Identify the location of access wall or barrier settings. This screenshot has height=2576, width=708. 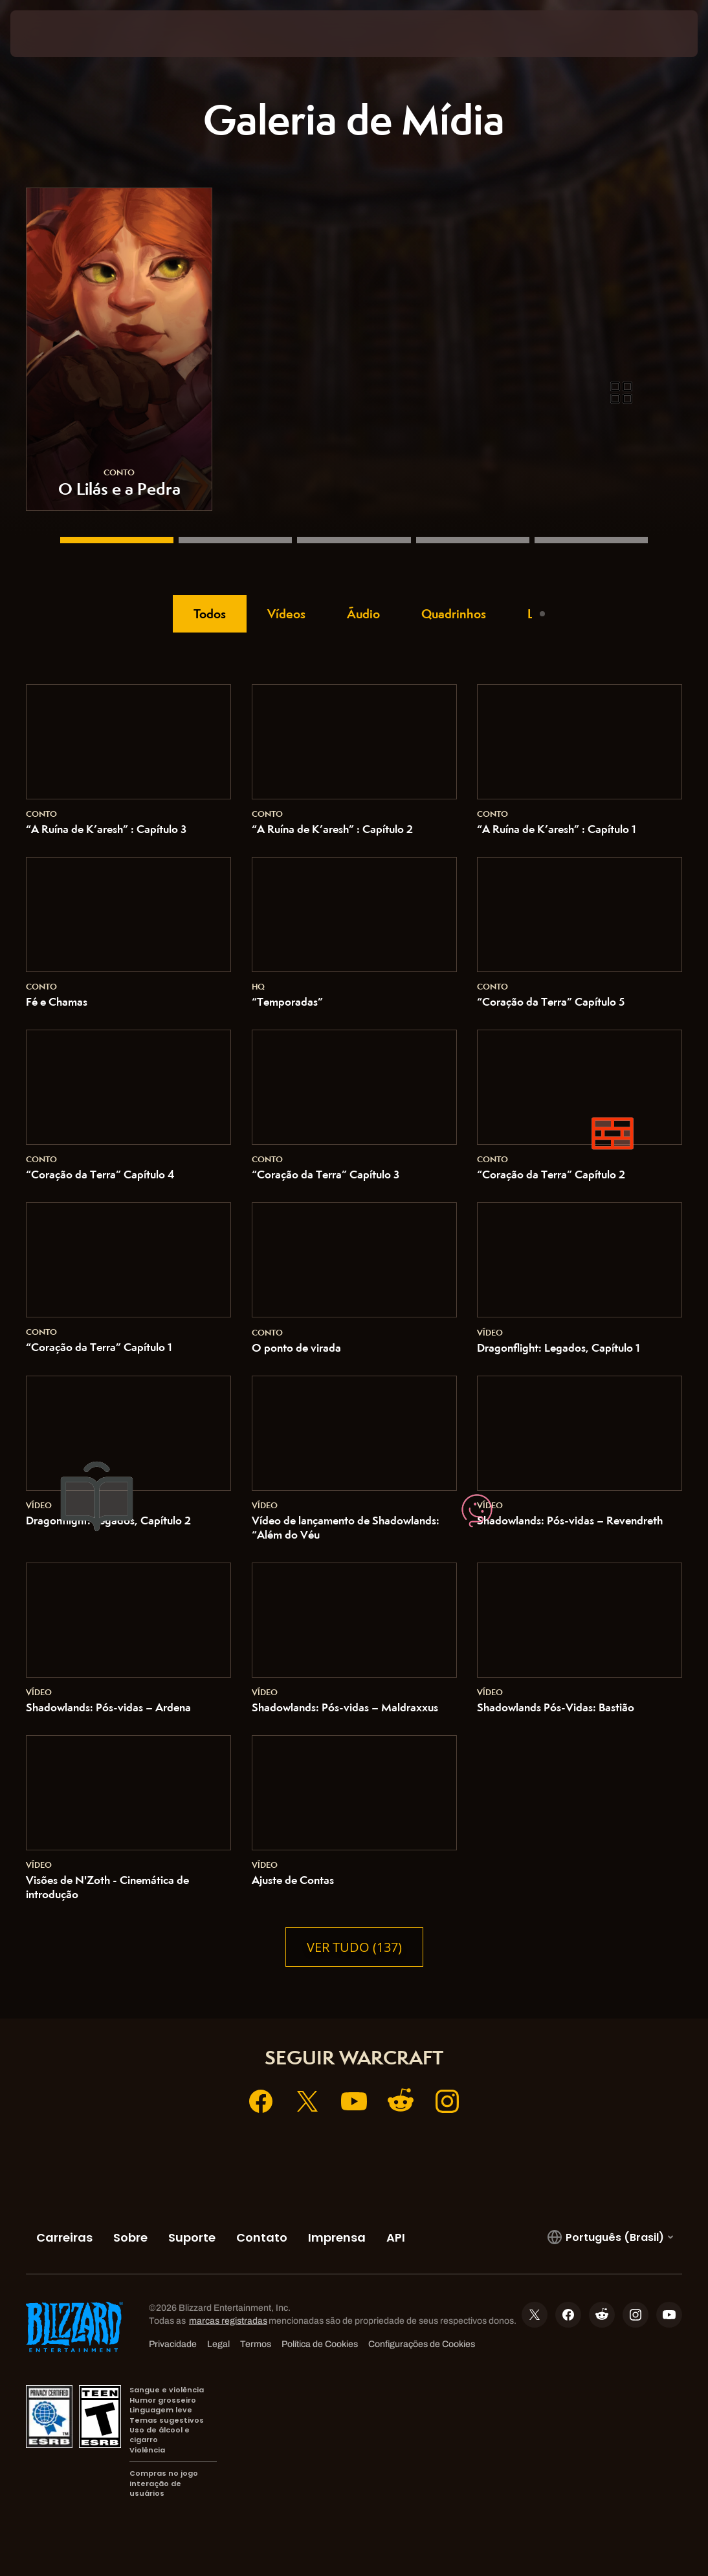
(612, 1133).